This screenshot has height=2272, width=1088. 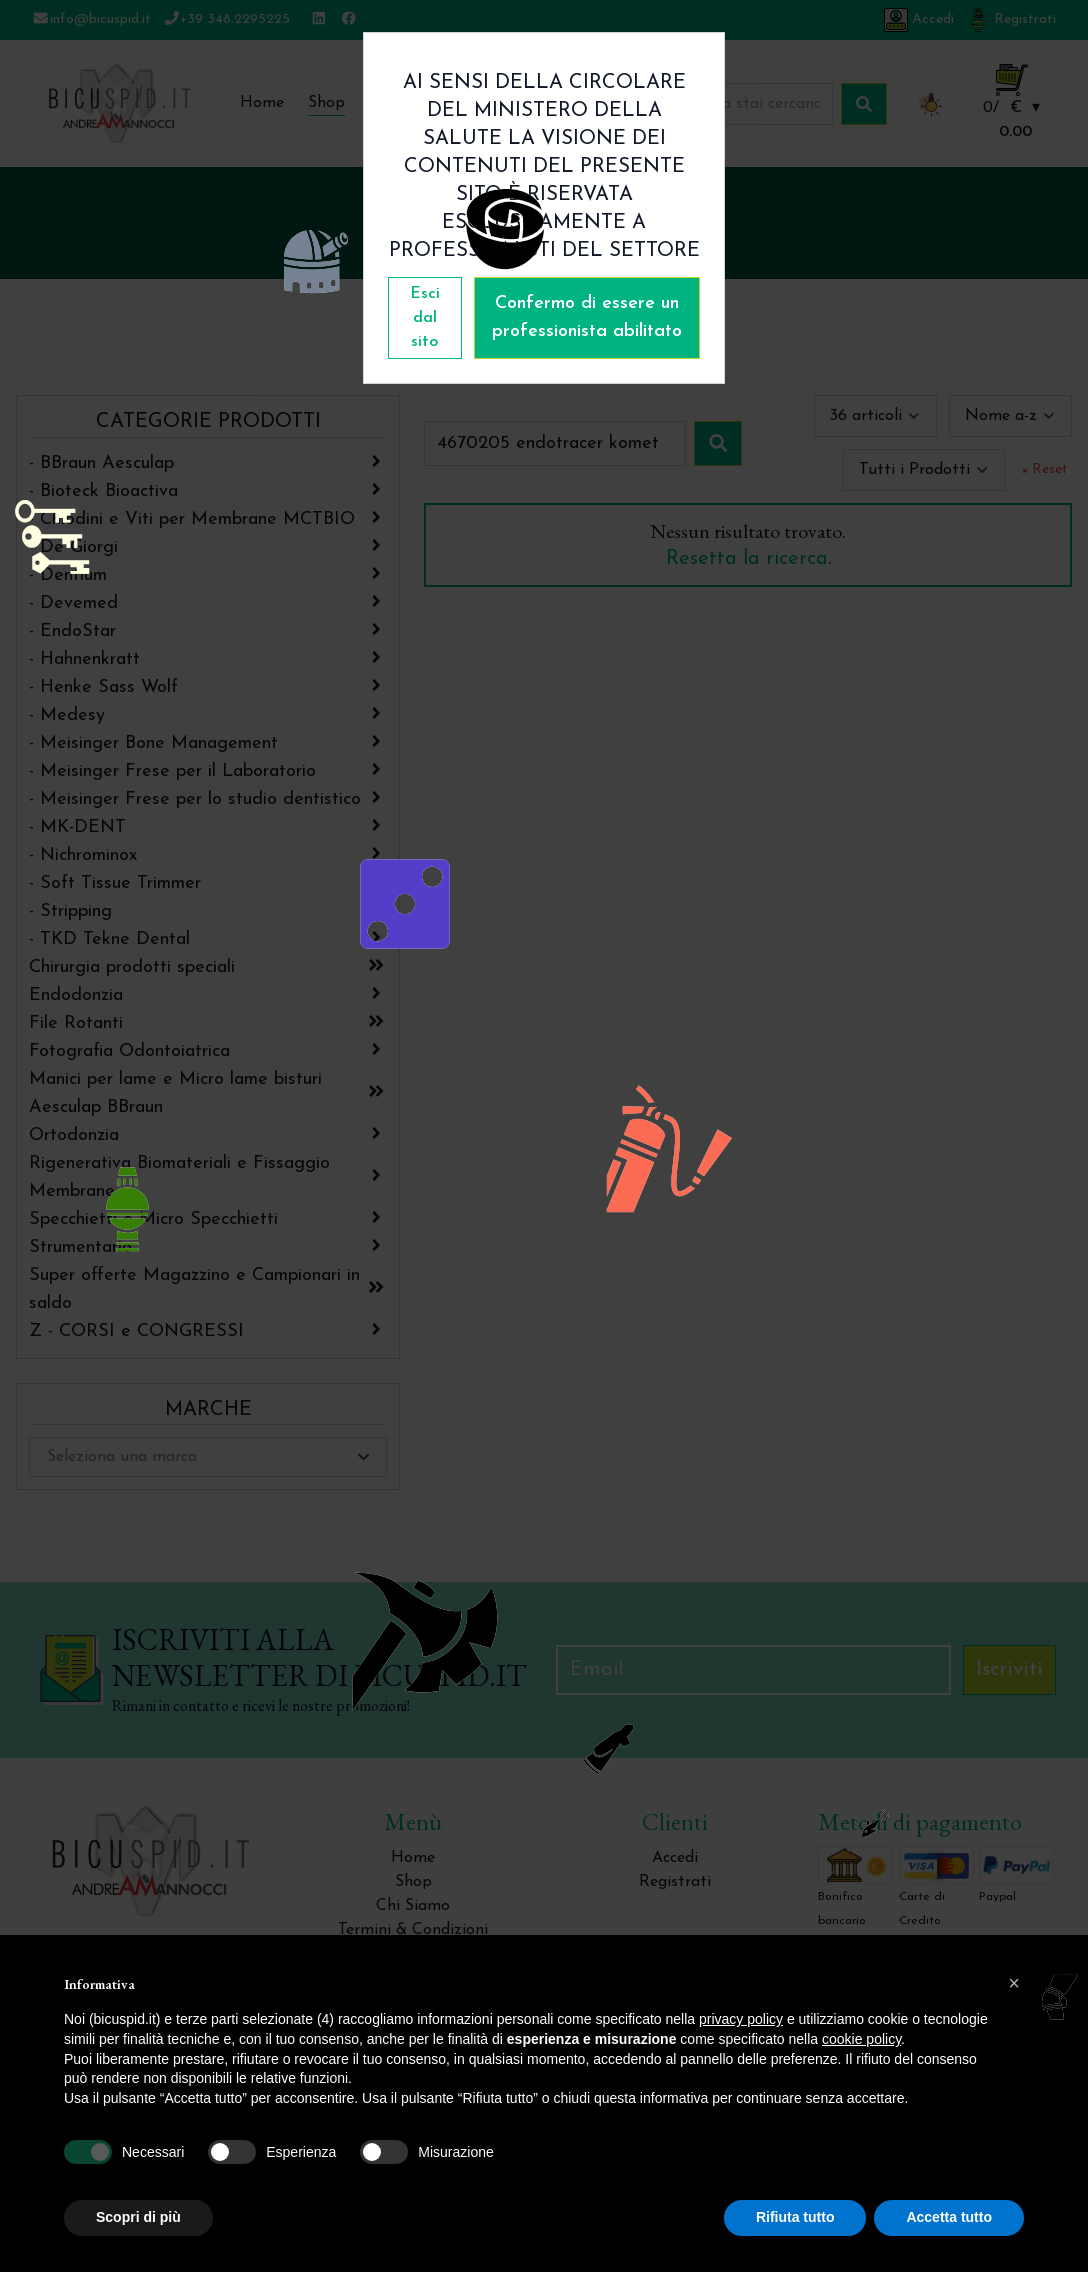 I want to click on access fishing mini-game or activity, so click(x=875, y=1823).